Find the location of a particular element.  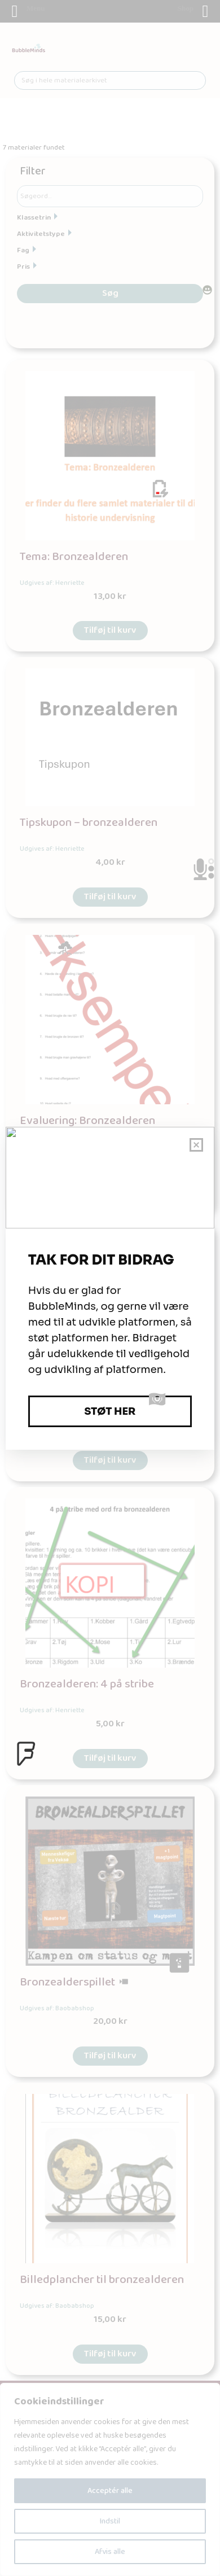

view or edit document properties is located at coordinates (115, 1908).